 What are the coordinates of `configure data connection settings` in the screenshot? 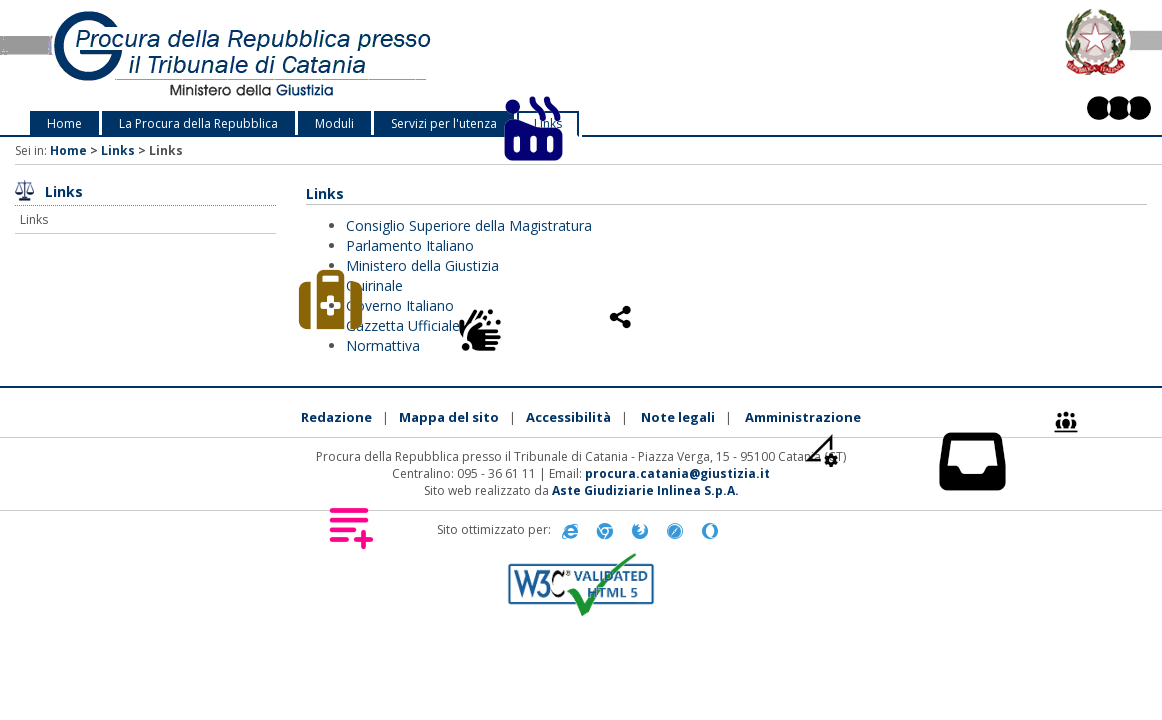 It's located at (821, 450).